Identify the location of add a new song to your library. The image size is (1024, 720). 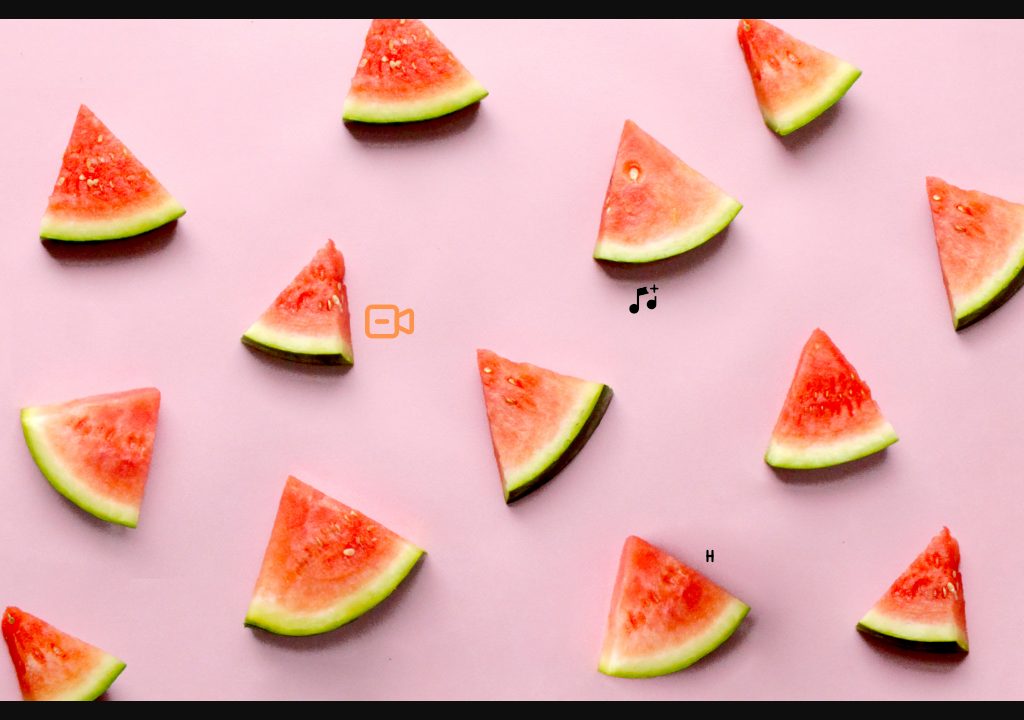
(644, 299).